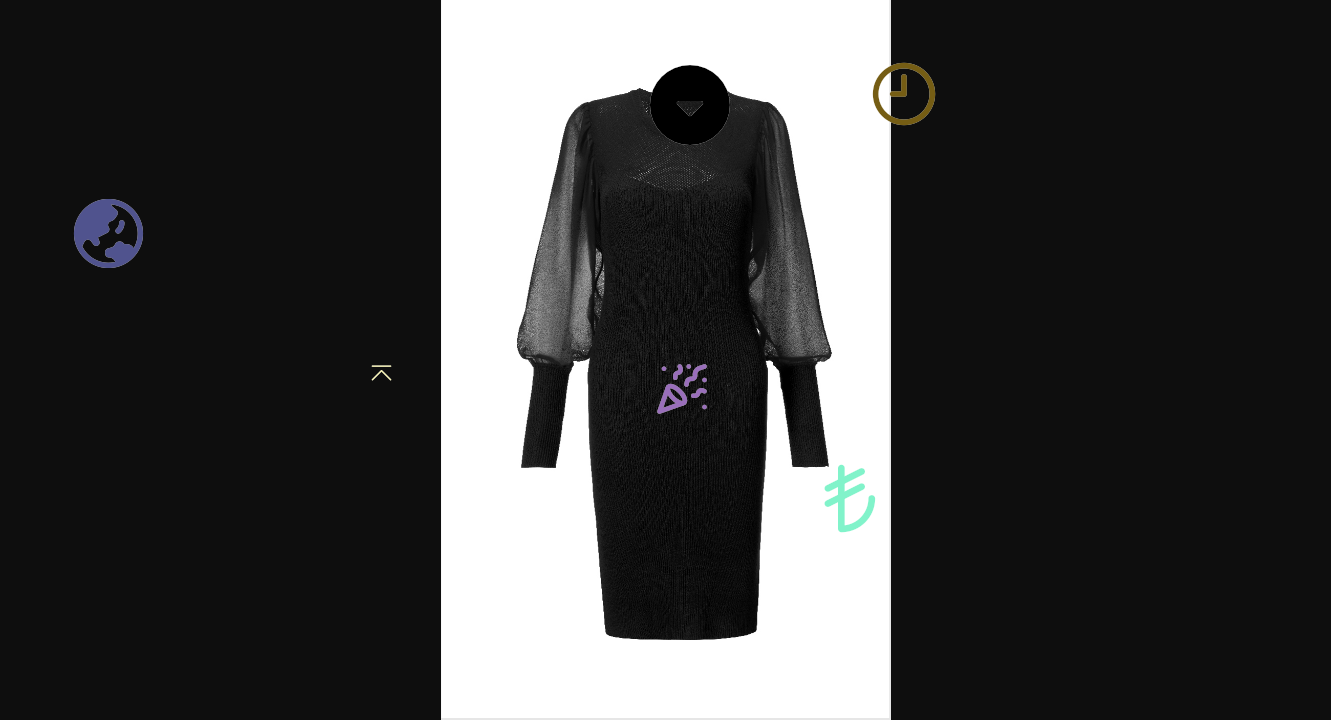  I want to click on collapse or minimize a section, so click(381, 372).